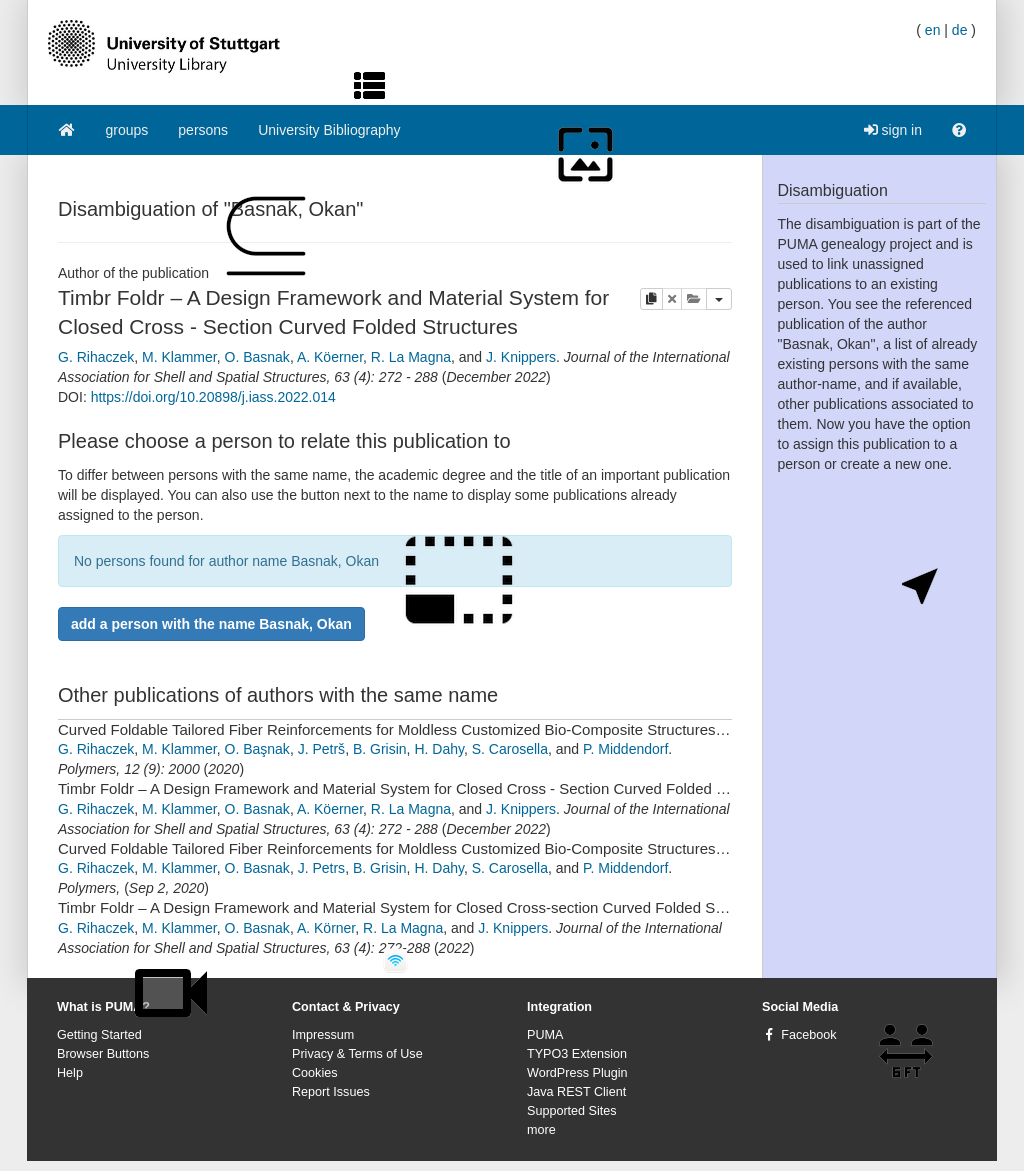 The width and height of the screenshot is (1024, 1171). Describe the element at coordinates (370, 85) in the screenshot. I see `switch to list view` at that location.